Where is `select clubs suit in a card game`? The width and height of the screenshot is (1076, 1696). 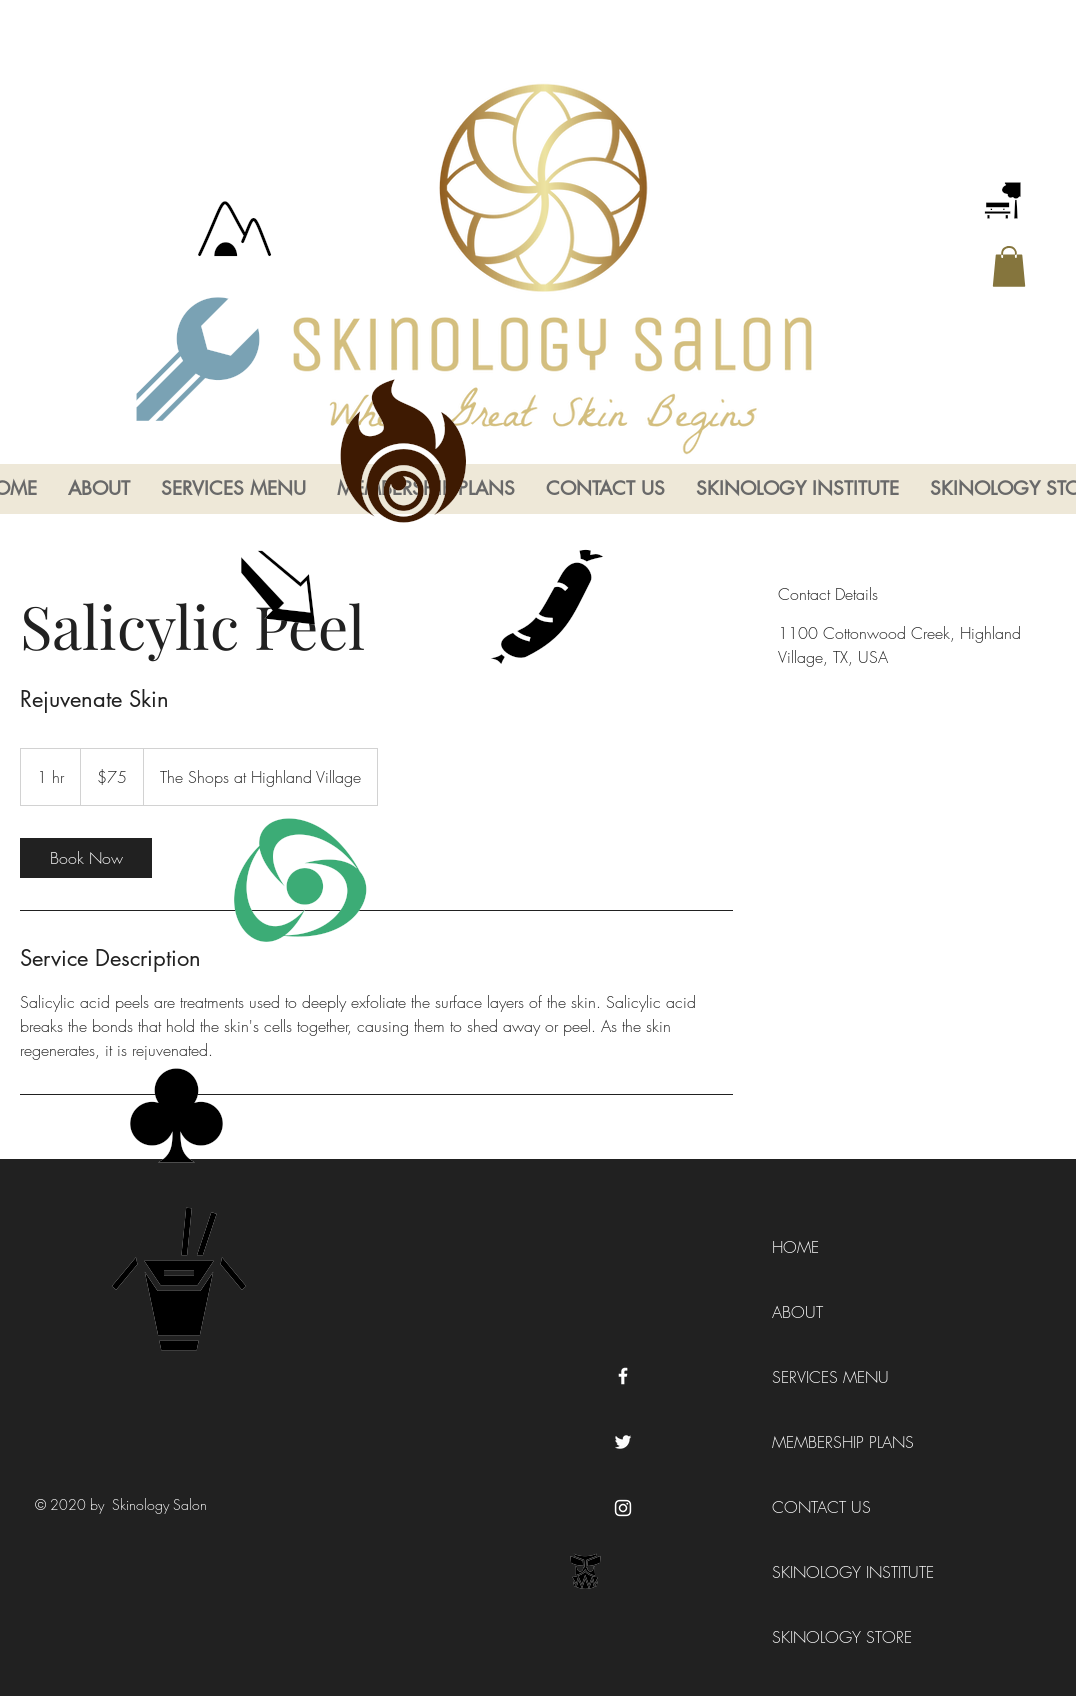
select clubs suit in a card game is located at coordinates (176, 1115).